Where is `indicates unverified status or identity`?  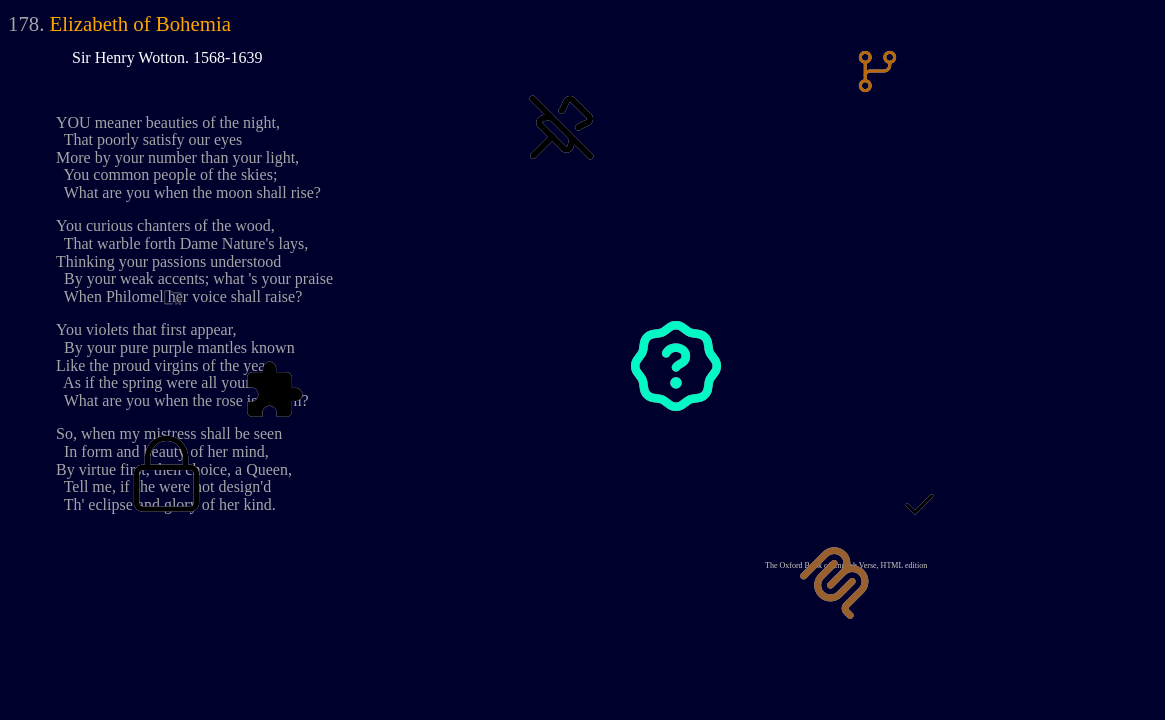 indicates unverified status or identity is located at coordinates (676, 366).